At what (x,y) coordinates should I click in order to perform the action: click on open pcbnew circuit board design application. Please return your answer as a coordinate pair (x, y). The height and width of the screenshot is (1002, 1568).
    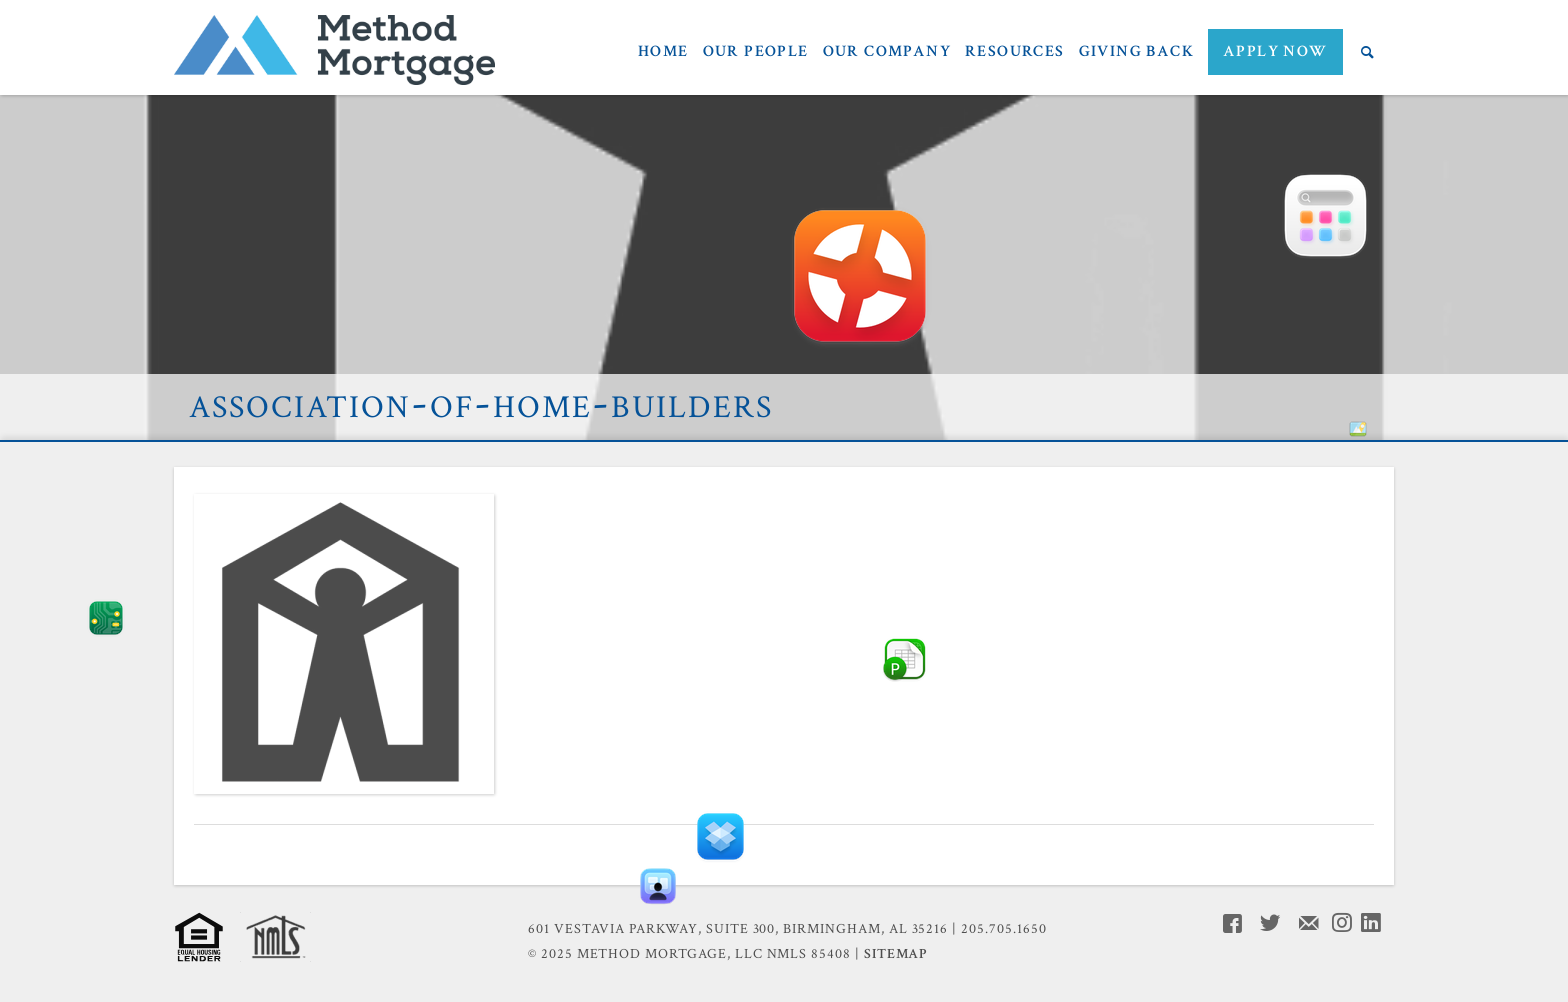
    Looking at the image, I should click on (106, 618).